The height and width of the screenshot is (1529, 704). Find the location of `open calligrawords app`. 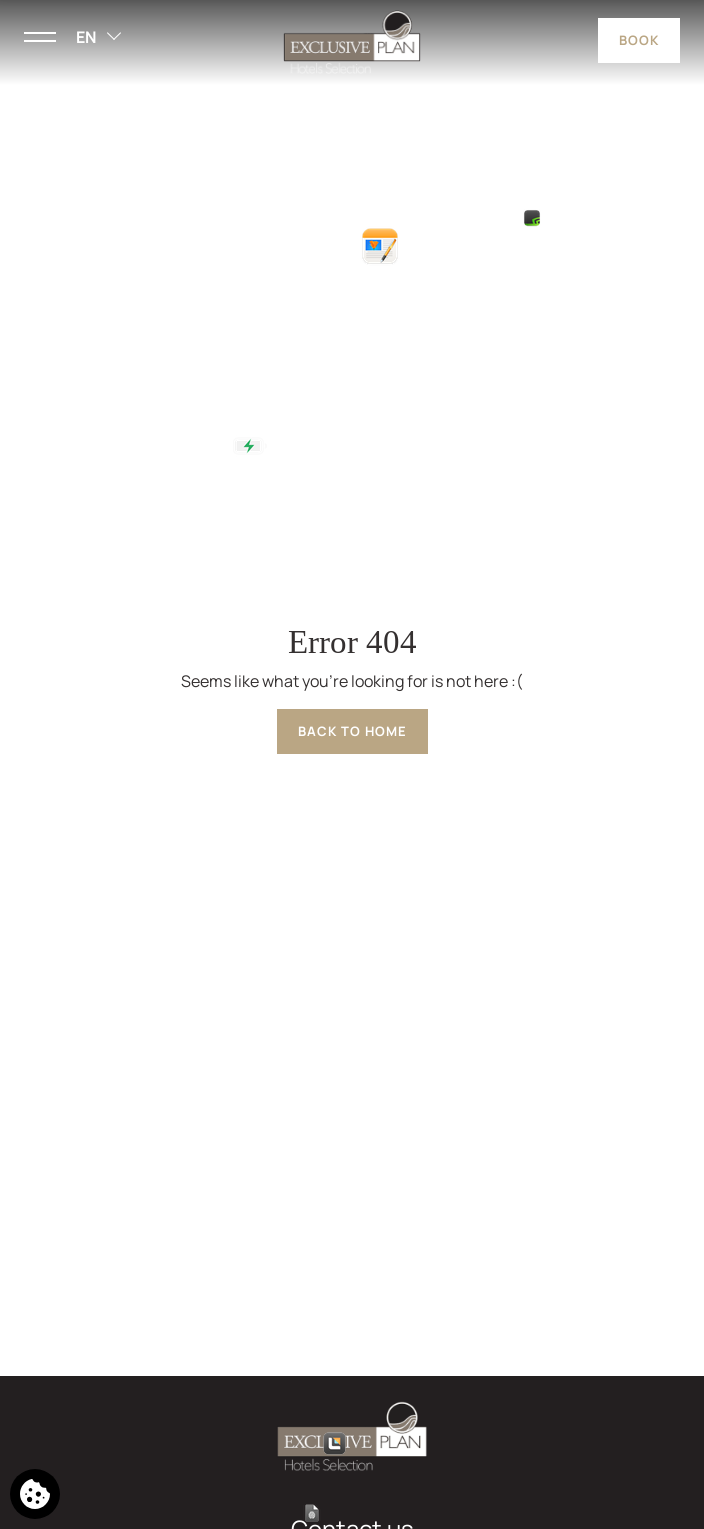

open calligrawords app is located at coordinates (380, 246).